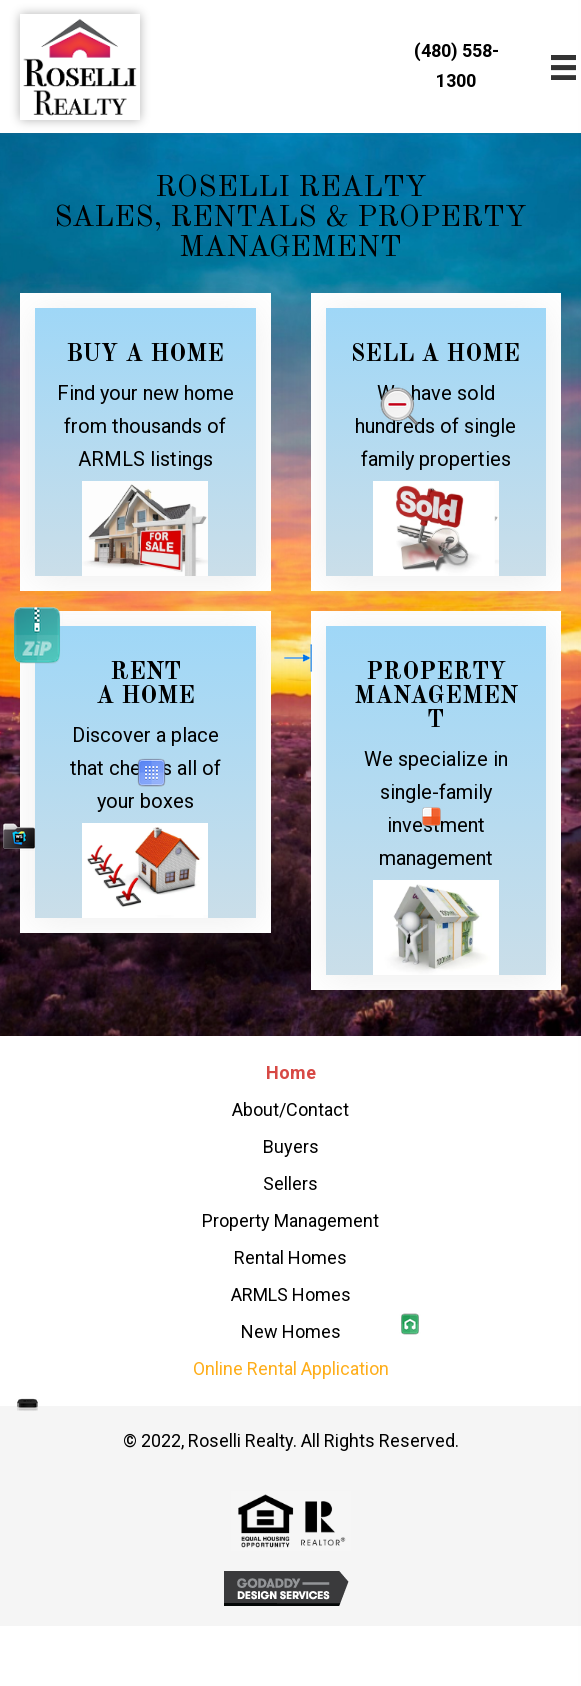 The image size is (581, 1686). I want to click on switch to the top-left workspace, so click(431, 816).